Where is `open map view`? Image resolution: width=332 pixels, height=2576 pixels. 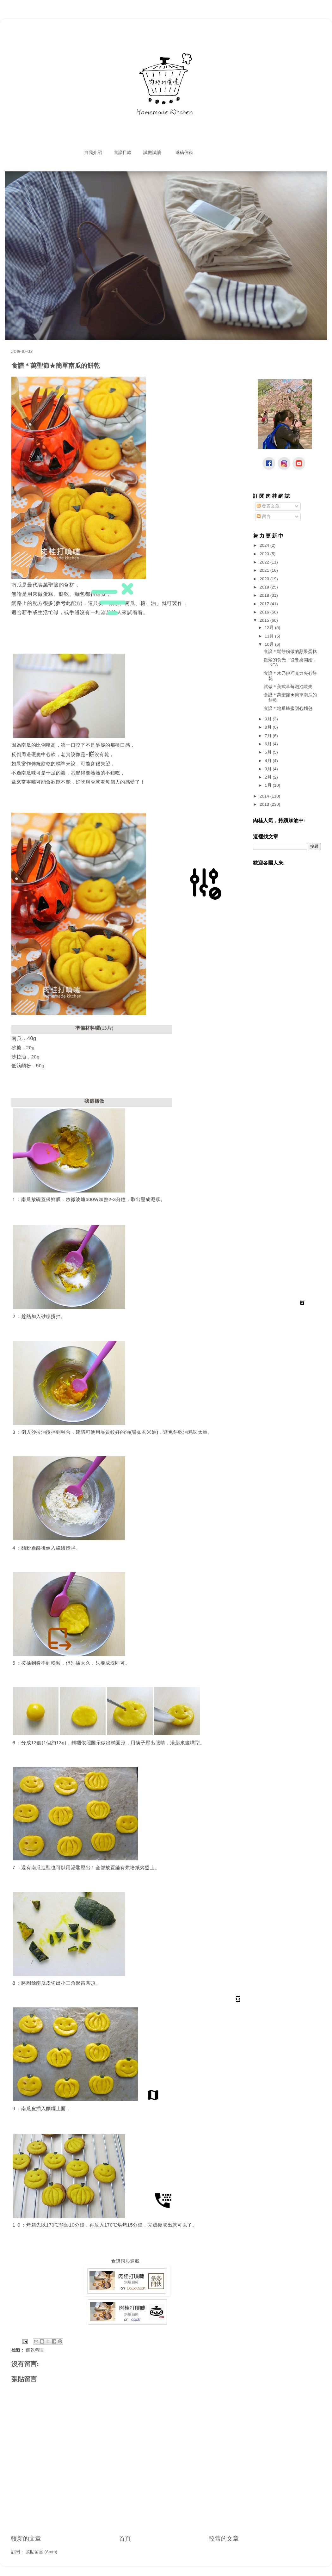 open map view is located at coordinates (153, 2095).